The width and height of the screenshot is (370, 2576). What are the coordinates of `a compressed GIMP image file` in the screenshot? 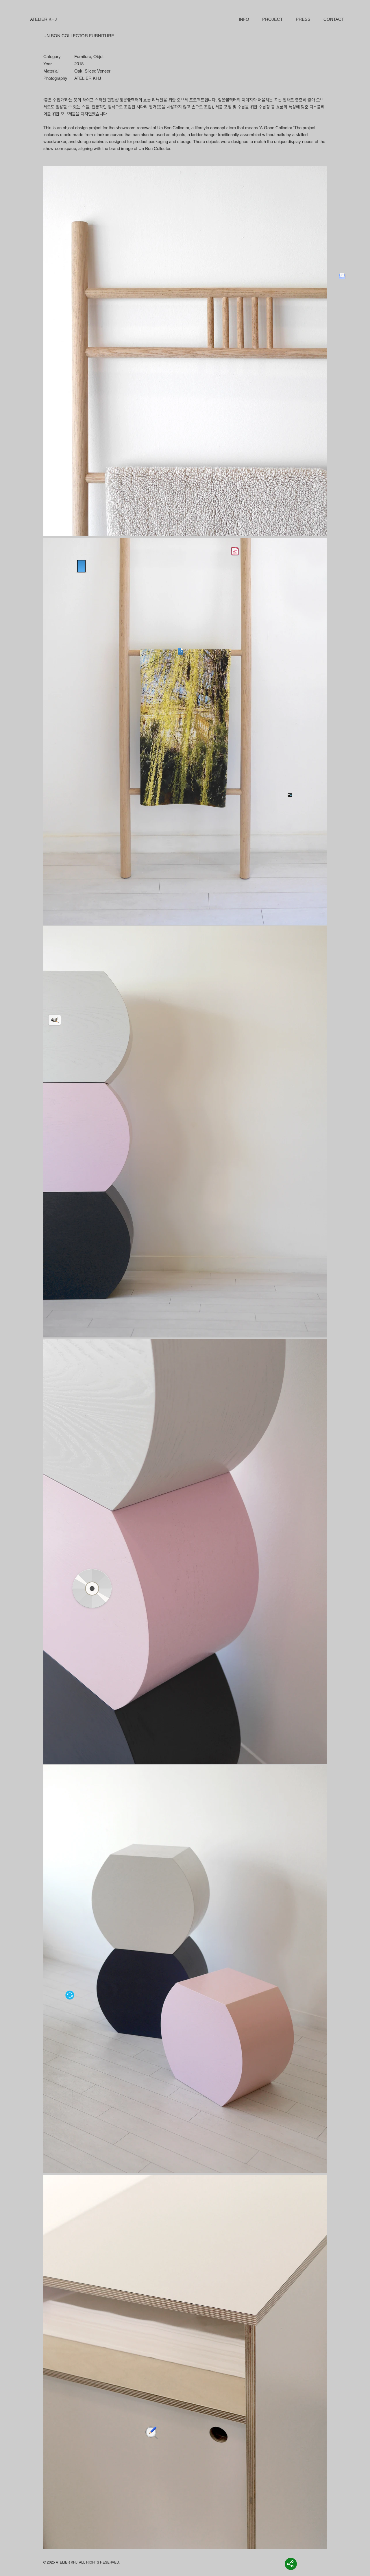 It's located at (55, 1020).